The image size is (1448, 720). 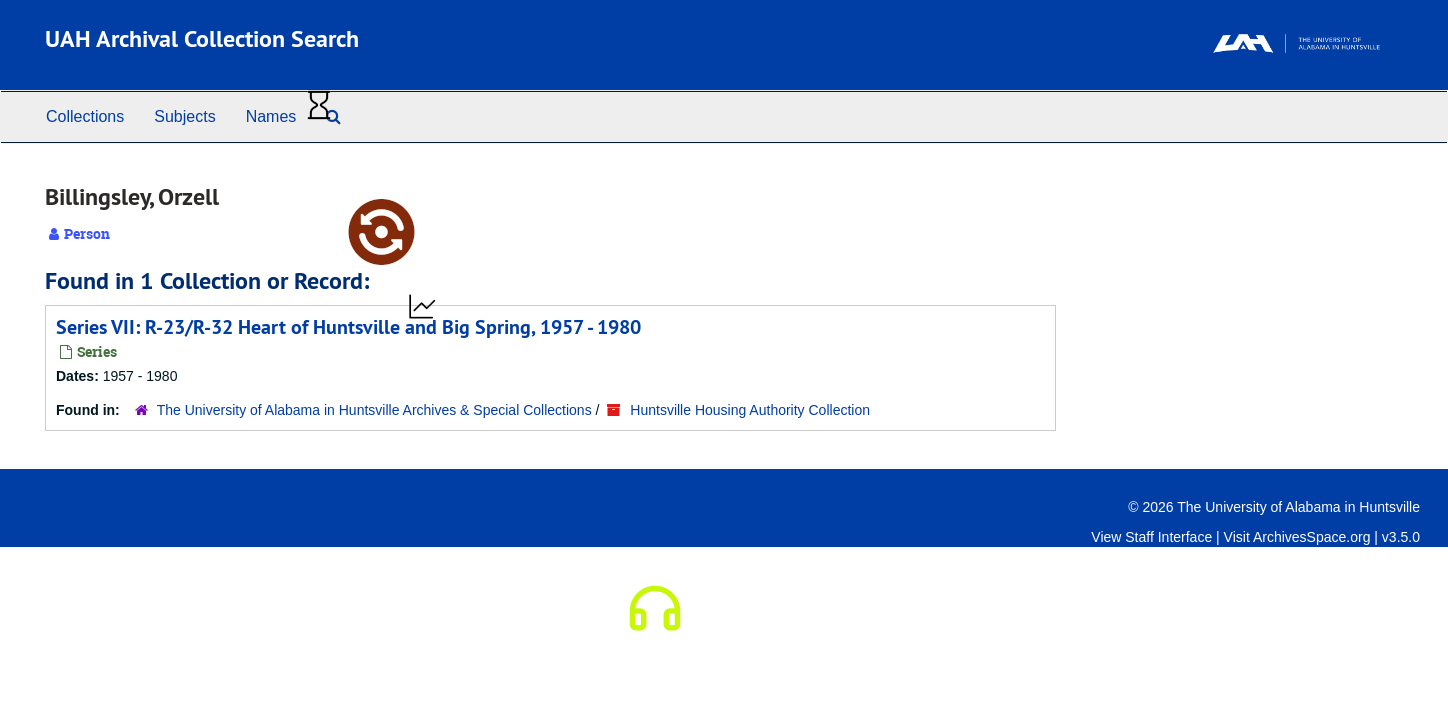 I want to click on listen to audio or music, so click(x=655, y=611).